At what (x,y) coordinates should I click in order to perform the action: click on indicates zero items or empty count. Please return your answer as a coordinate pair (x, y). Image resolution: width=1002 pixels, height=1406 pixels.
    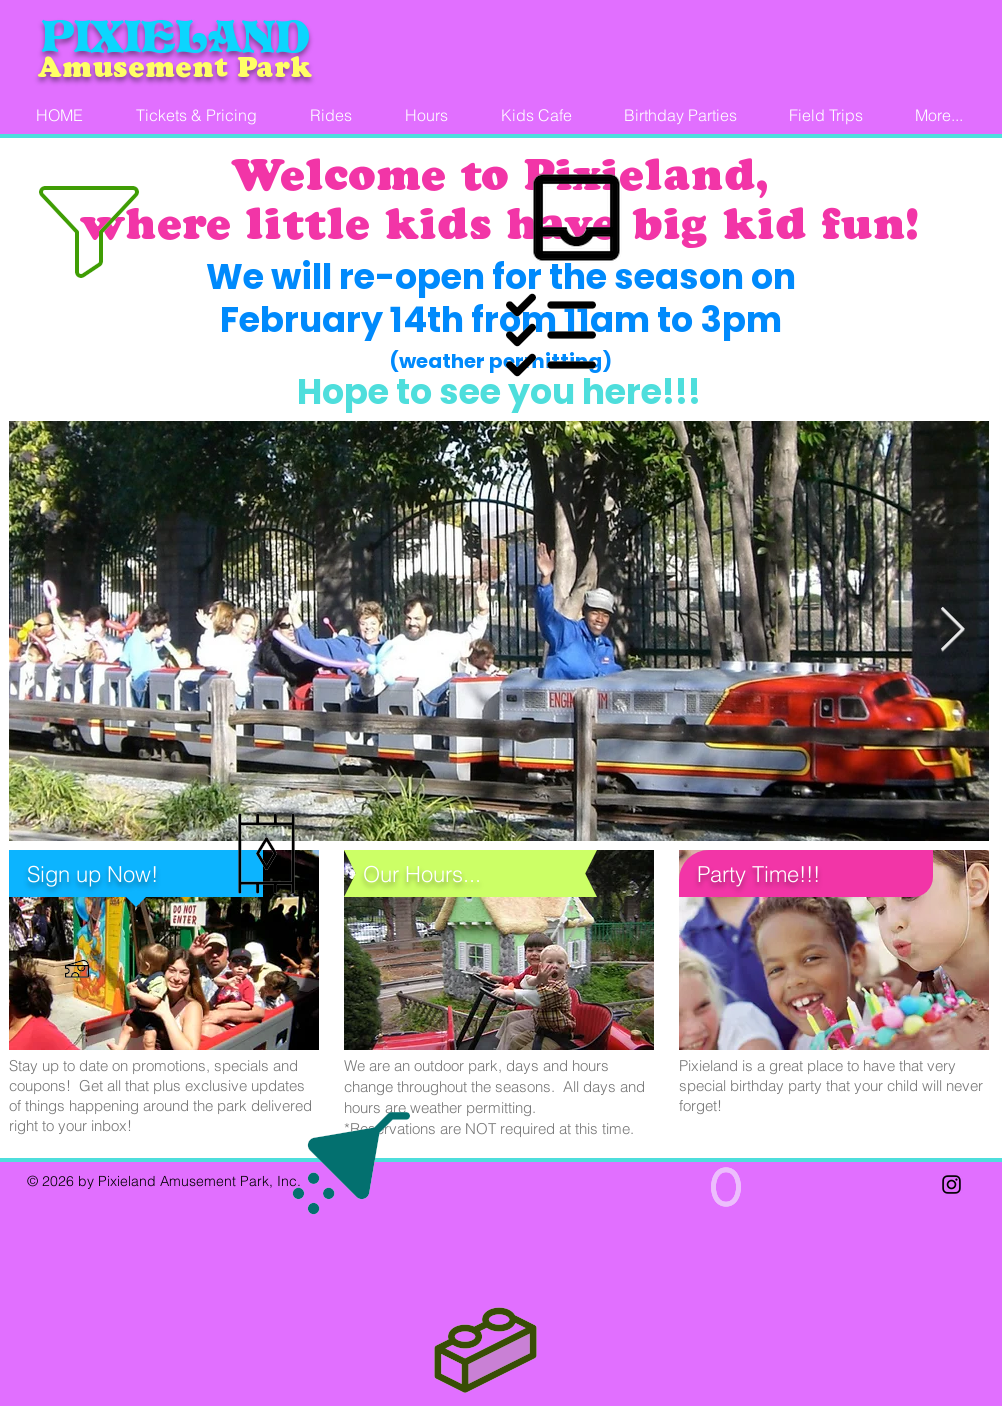
    Looking at the image, I should click on (726, 1187).